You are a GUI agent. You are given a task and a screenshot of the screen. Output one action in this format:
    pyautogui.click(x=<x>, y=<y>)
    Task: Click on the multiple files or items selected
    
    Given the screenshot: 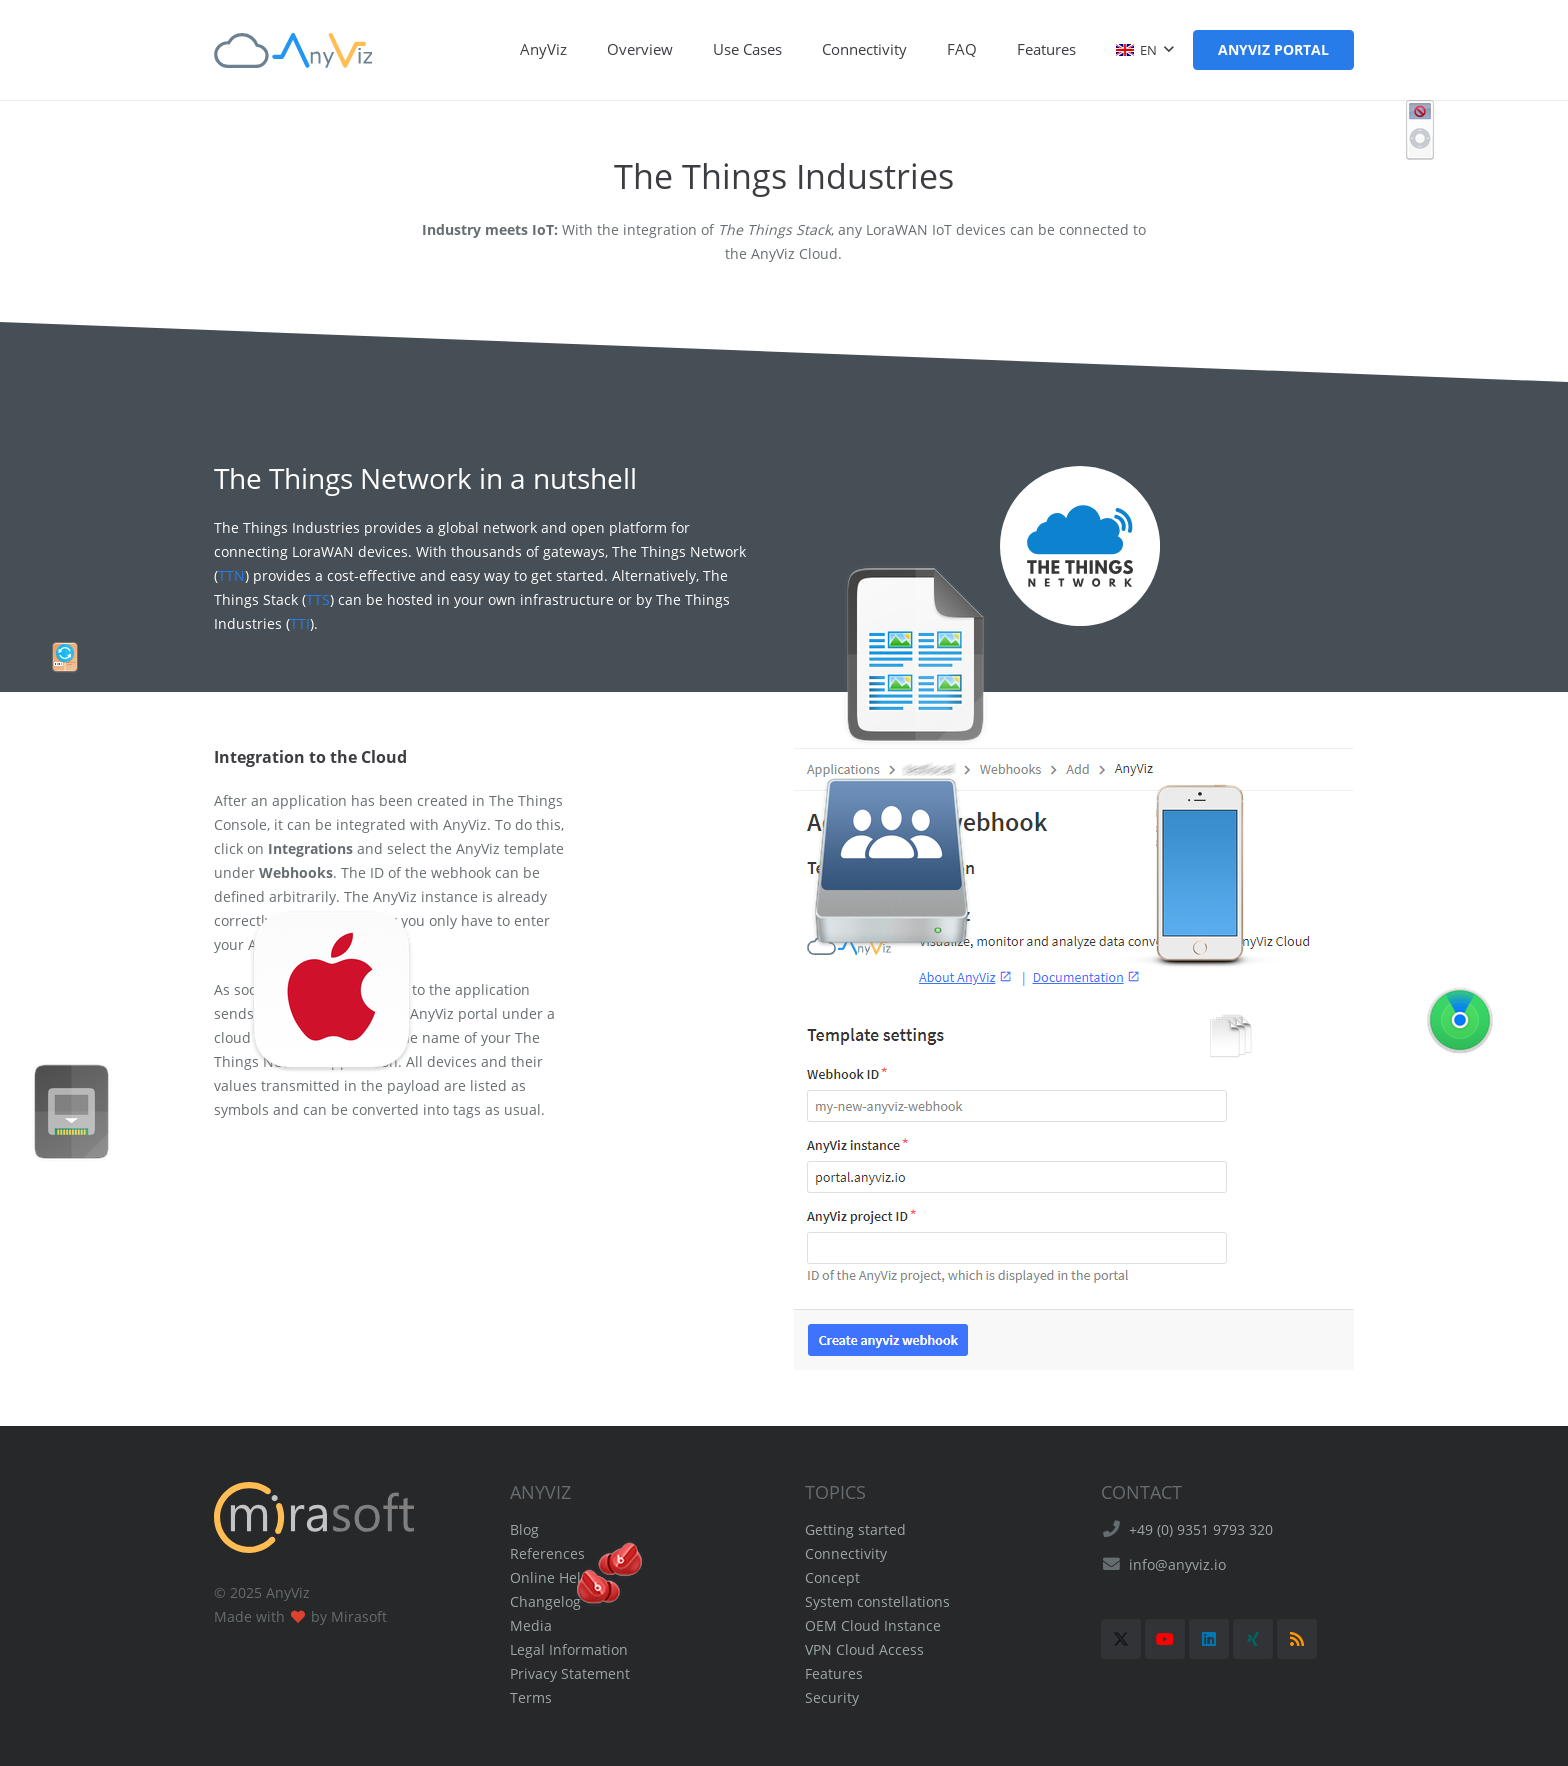 What is the action you would take?
    pyautogui.click(x=1230, y=1036)
    